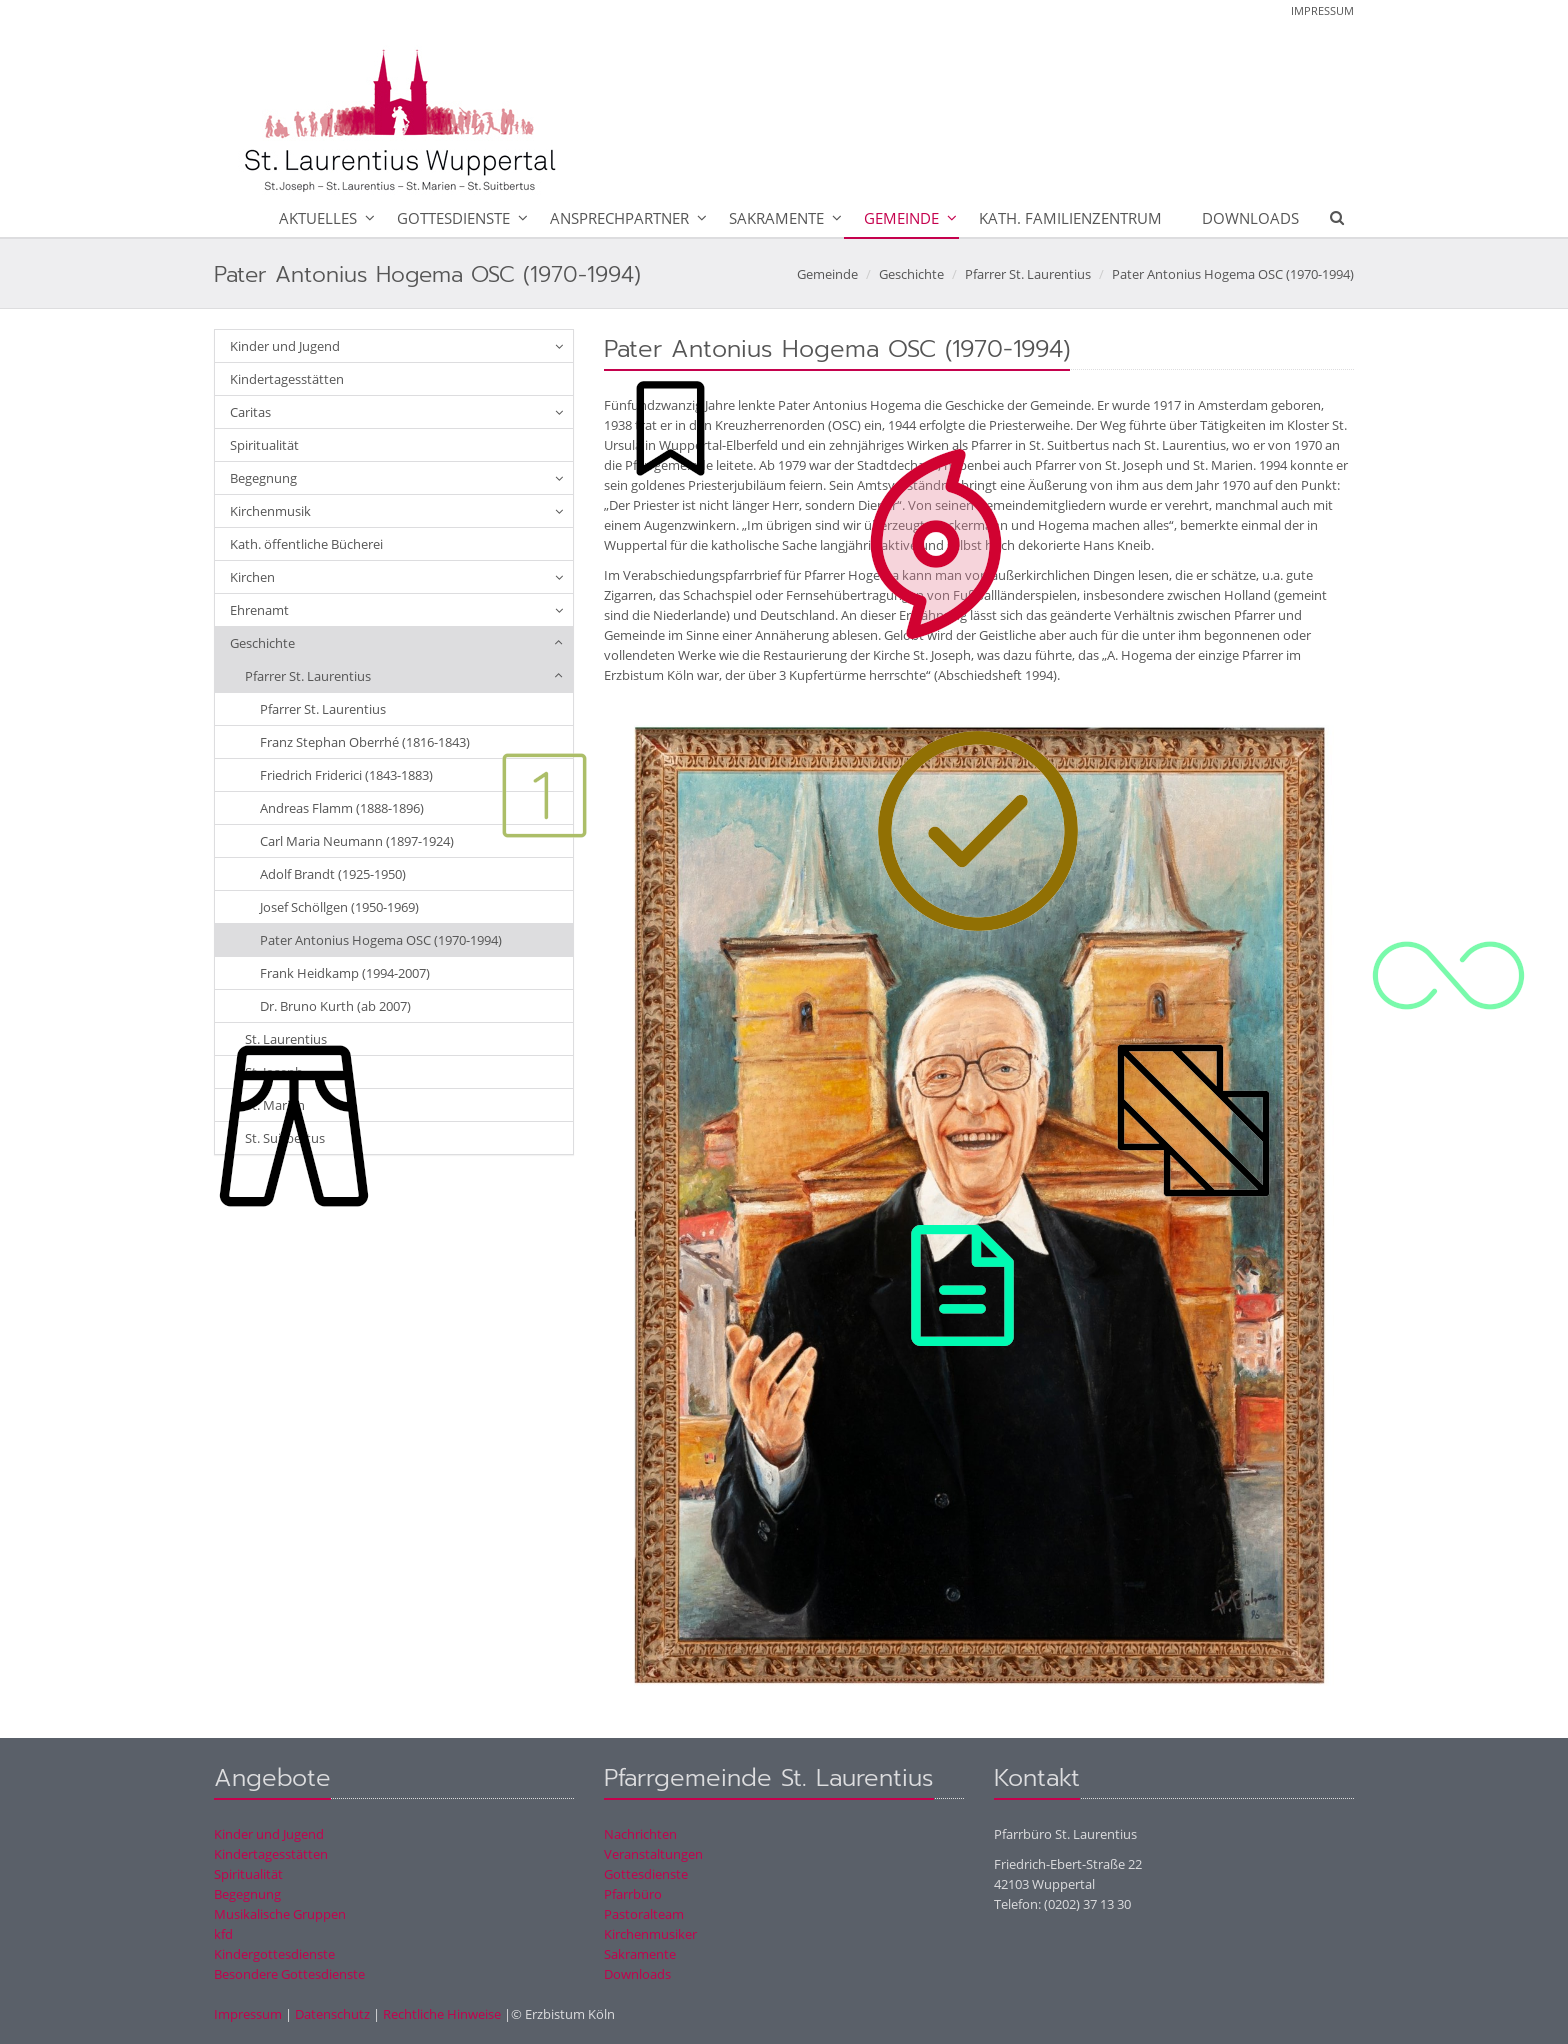  Describe the element at coordinates (544, 795) in the screenshot. I see `indicates the first step in a process` at that location.